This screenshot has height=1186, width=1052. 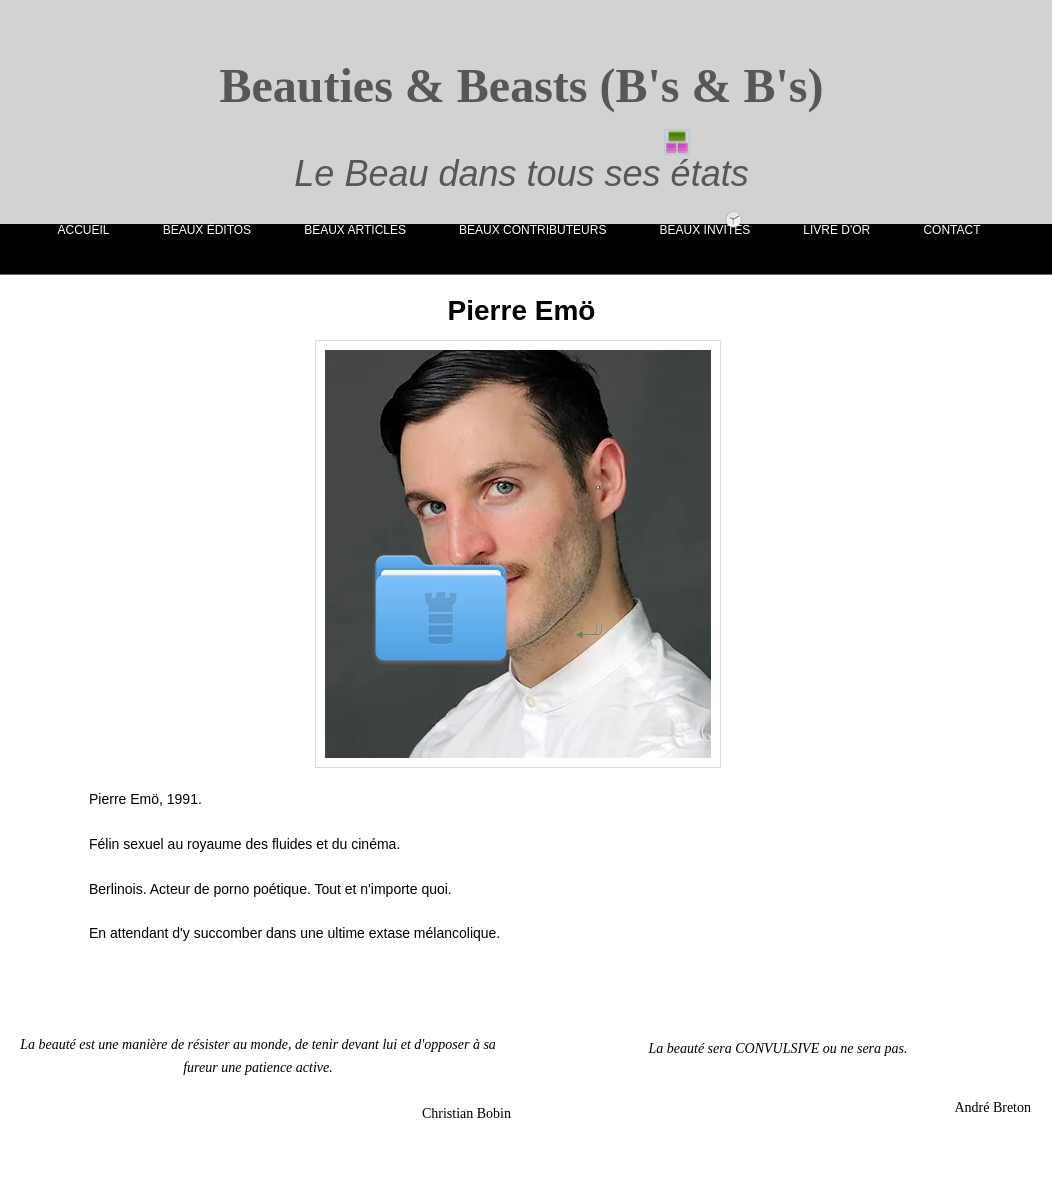 What do you see at coordinates (677, 142) in the screenshot?
I see `select all items in the current view` at bounding box center [677, 142].